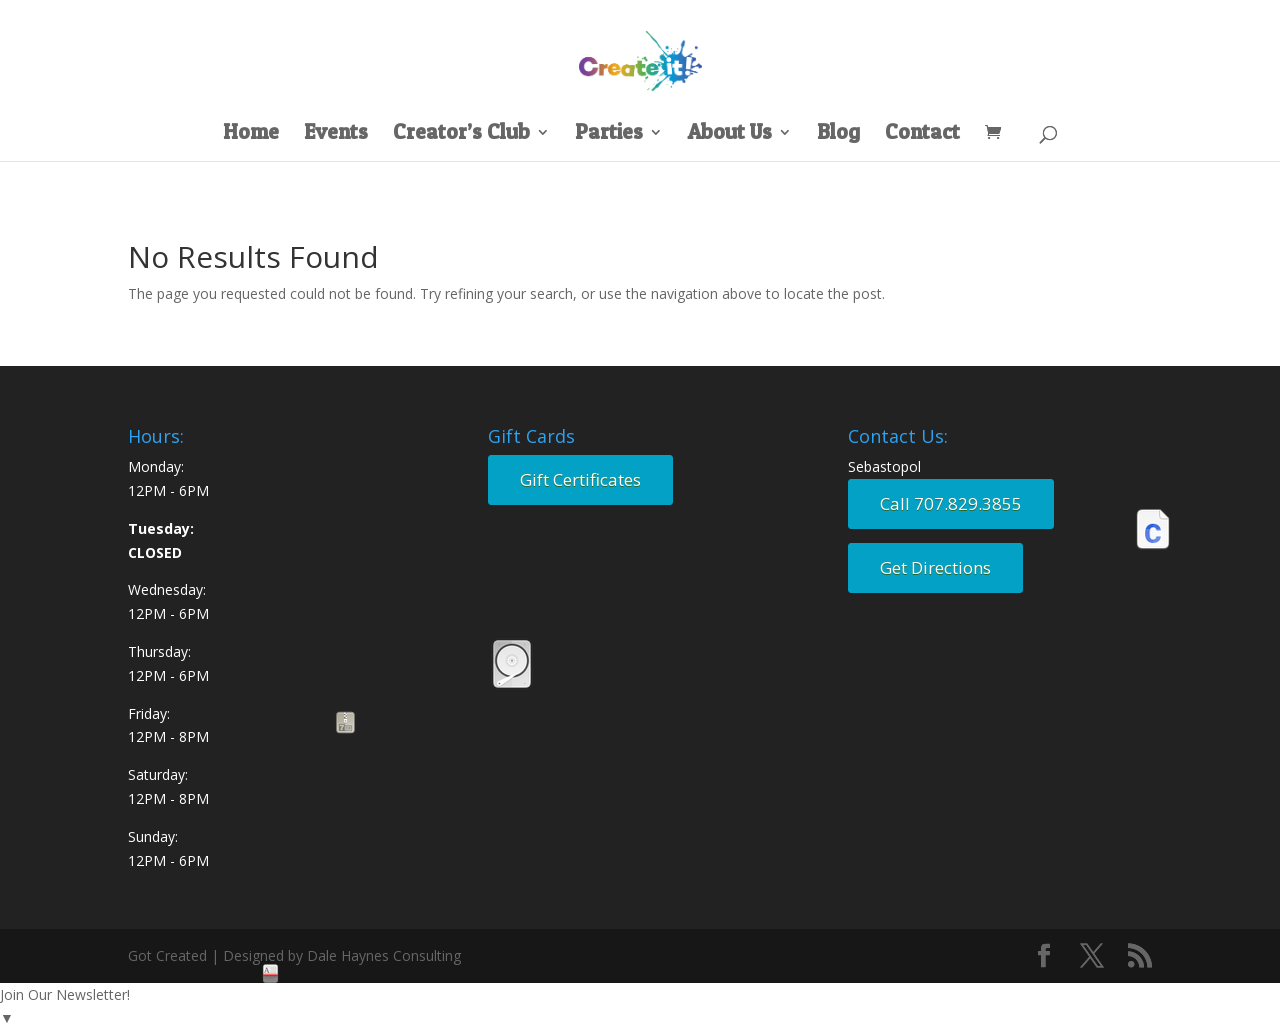 Image resolution: width=1280 pixels, height=1030 pixels. Describe the element at coordinates (512, 664) in the screenshot. I see `open disk management utility` at that location.